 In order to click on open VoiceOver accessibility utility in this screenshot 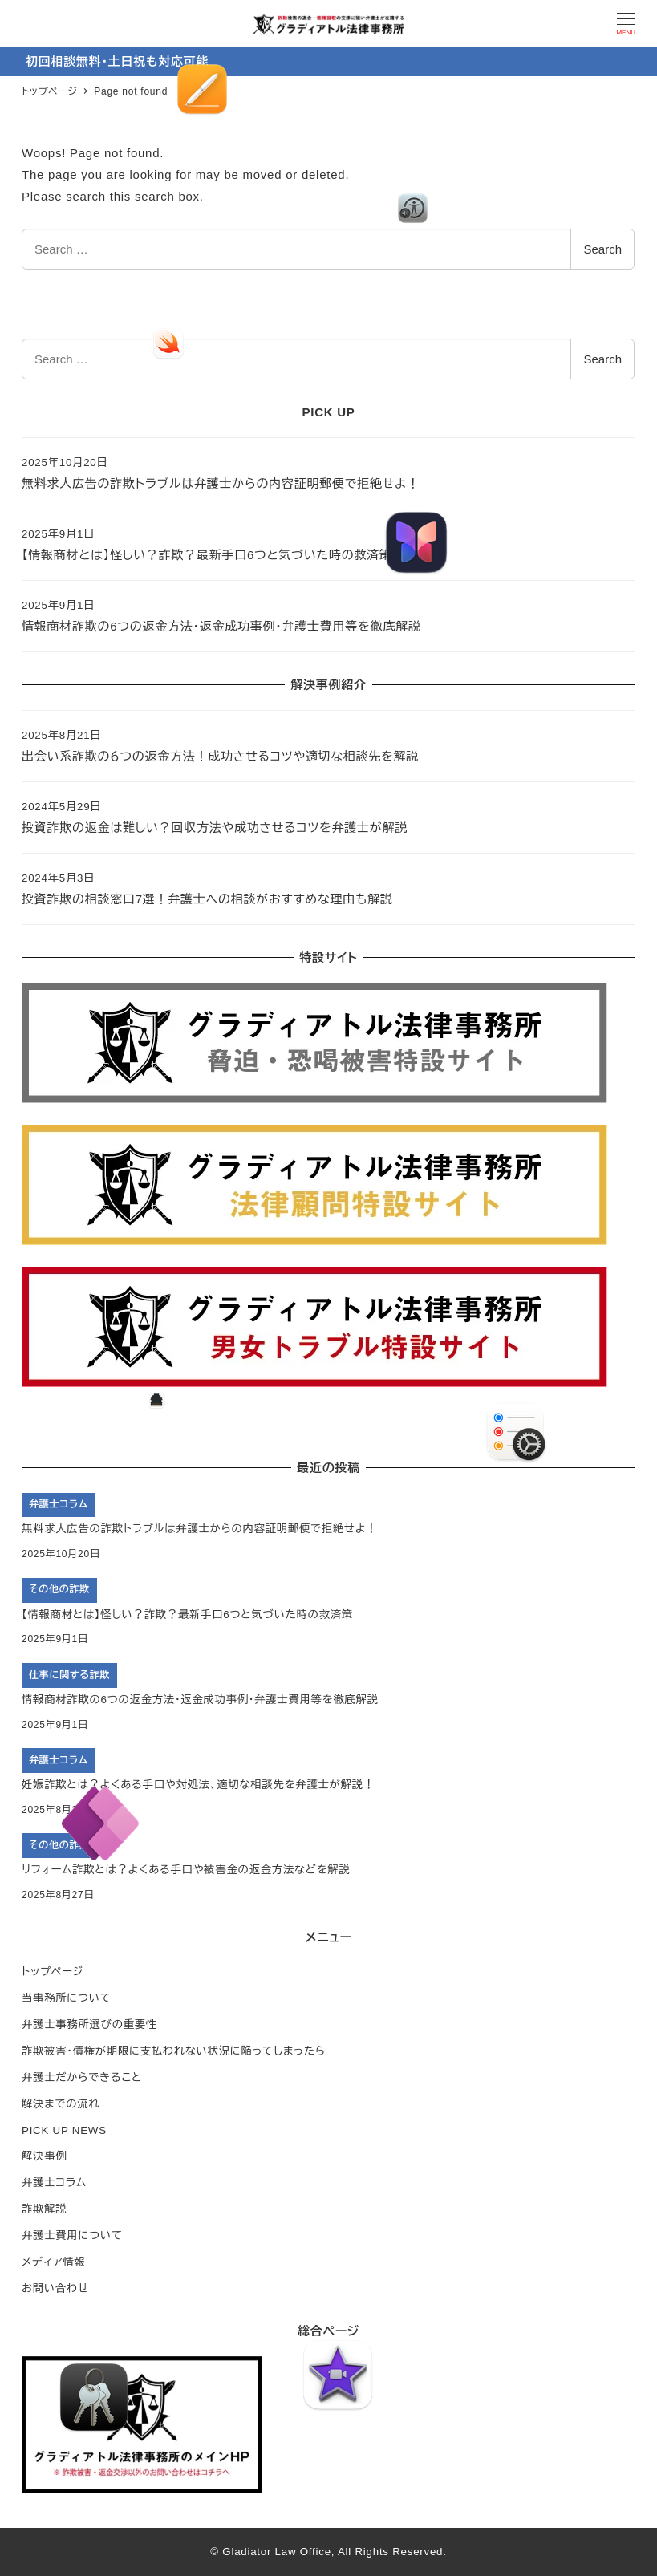, I will do `click(412, 208)`.